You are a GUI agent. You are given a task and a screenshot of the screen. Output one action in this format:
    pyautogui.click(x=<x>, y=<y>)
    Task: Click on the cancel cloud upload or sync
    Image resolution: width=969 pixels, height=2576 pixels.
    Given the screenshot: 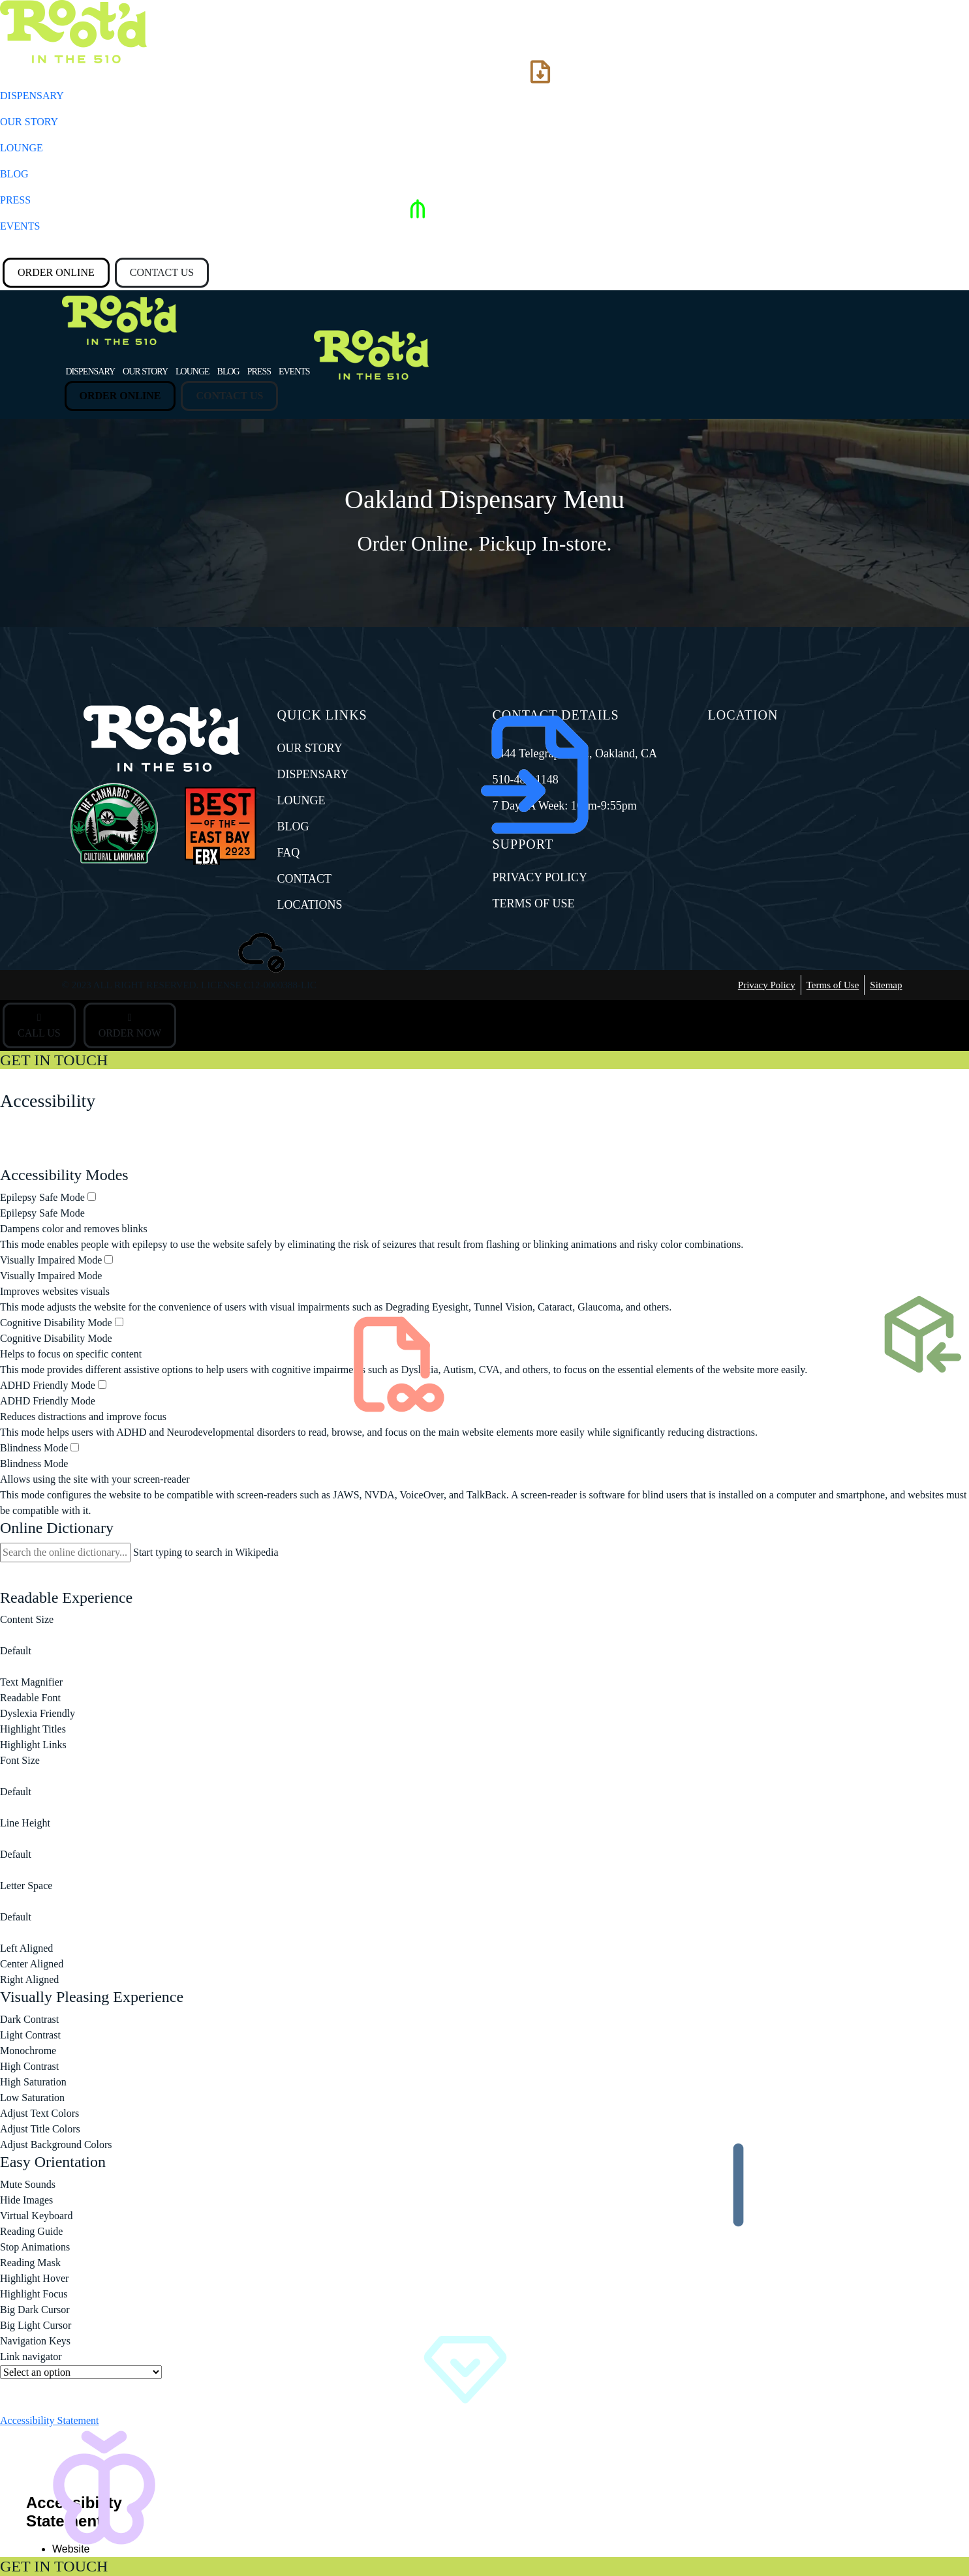 What is the action you would take?
    pyautogui.click(x=261, y=949)
    